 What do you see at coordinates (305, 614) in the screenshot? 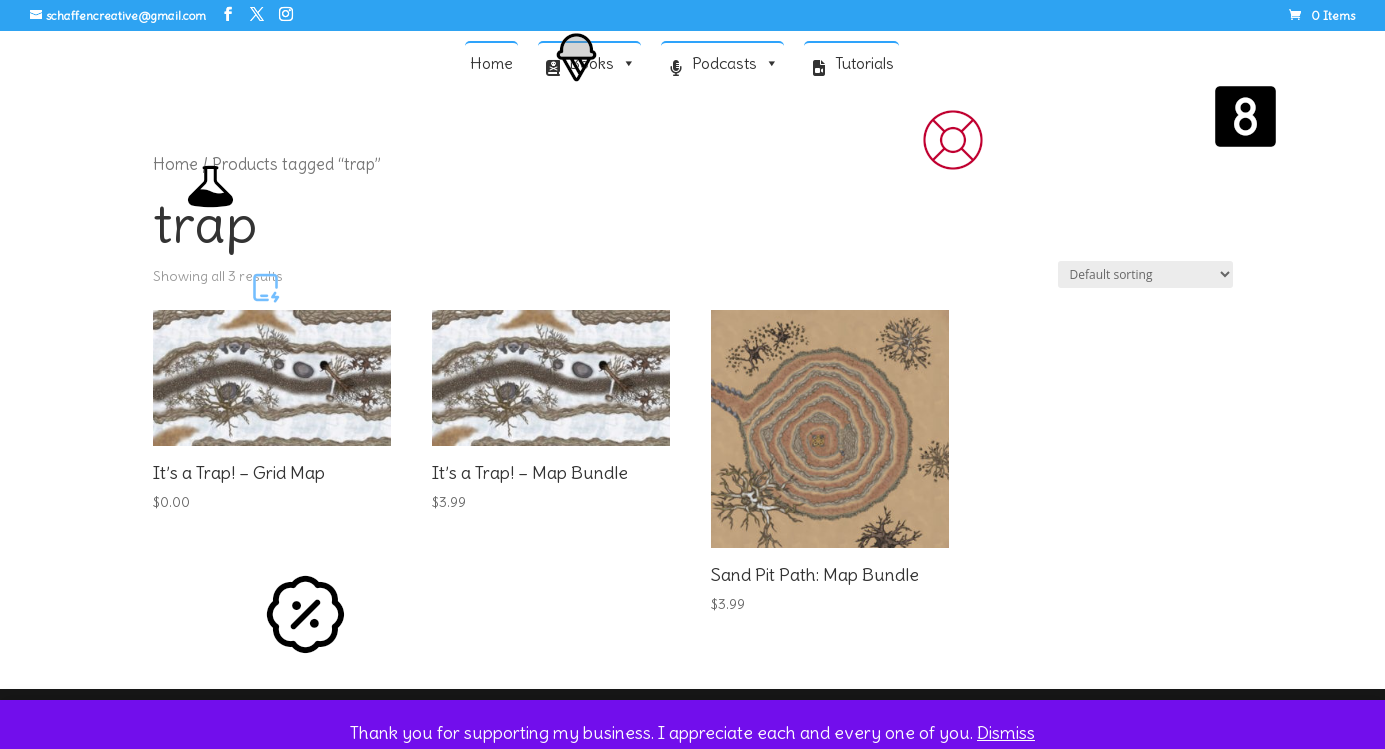
I see `view available discounts or promotions` at bounding box center [305, 614].